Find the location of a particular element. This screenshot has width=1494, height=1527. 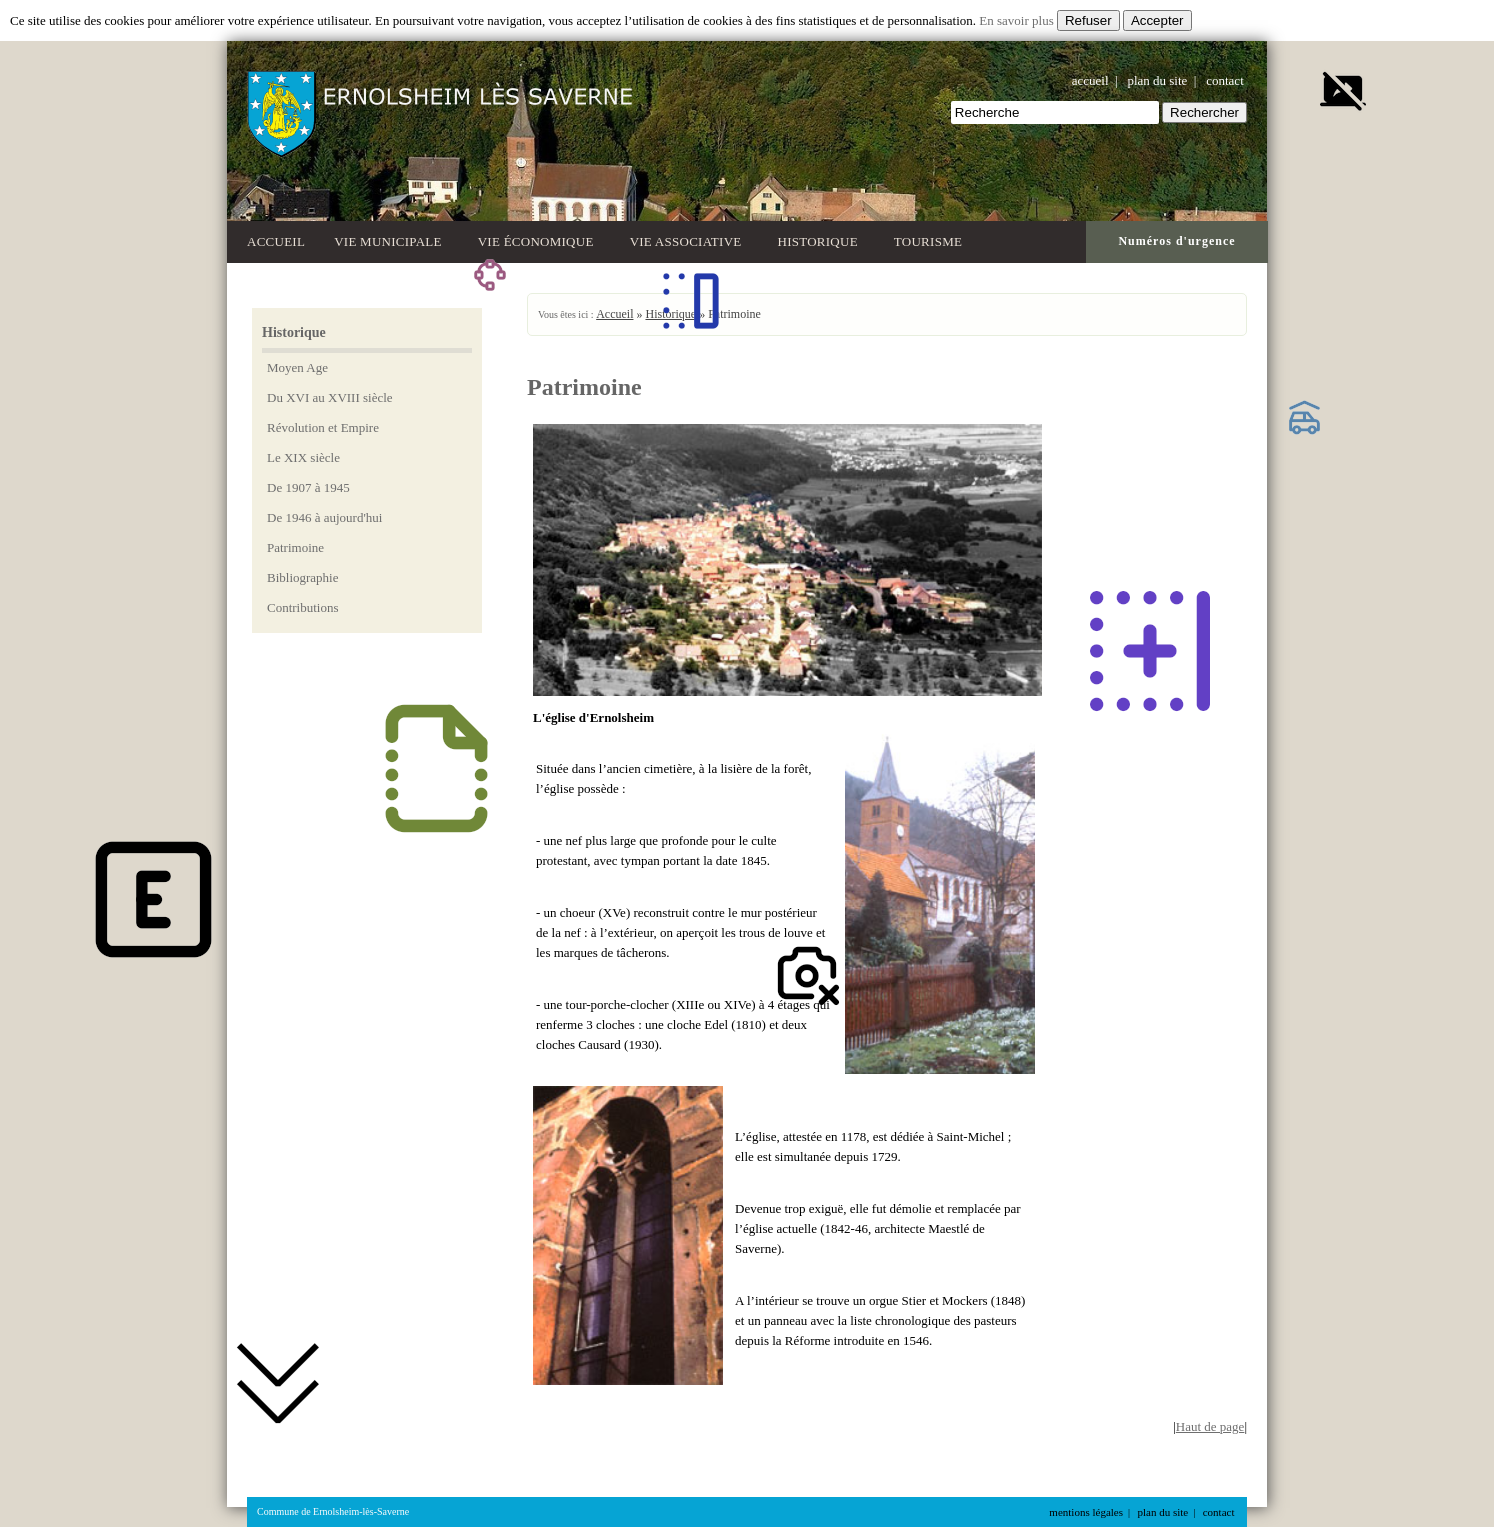

edit bezier curve anchor points is located at coordinates (490, 275).